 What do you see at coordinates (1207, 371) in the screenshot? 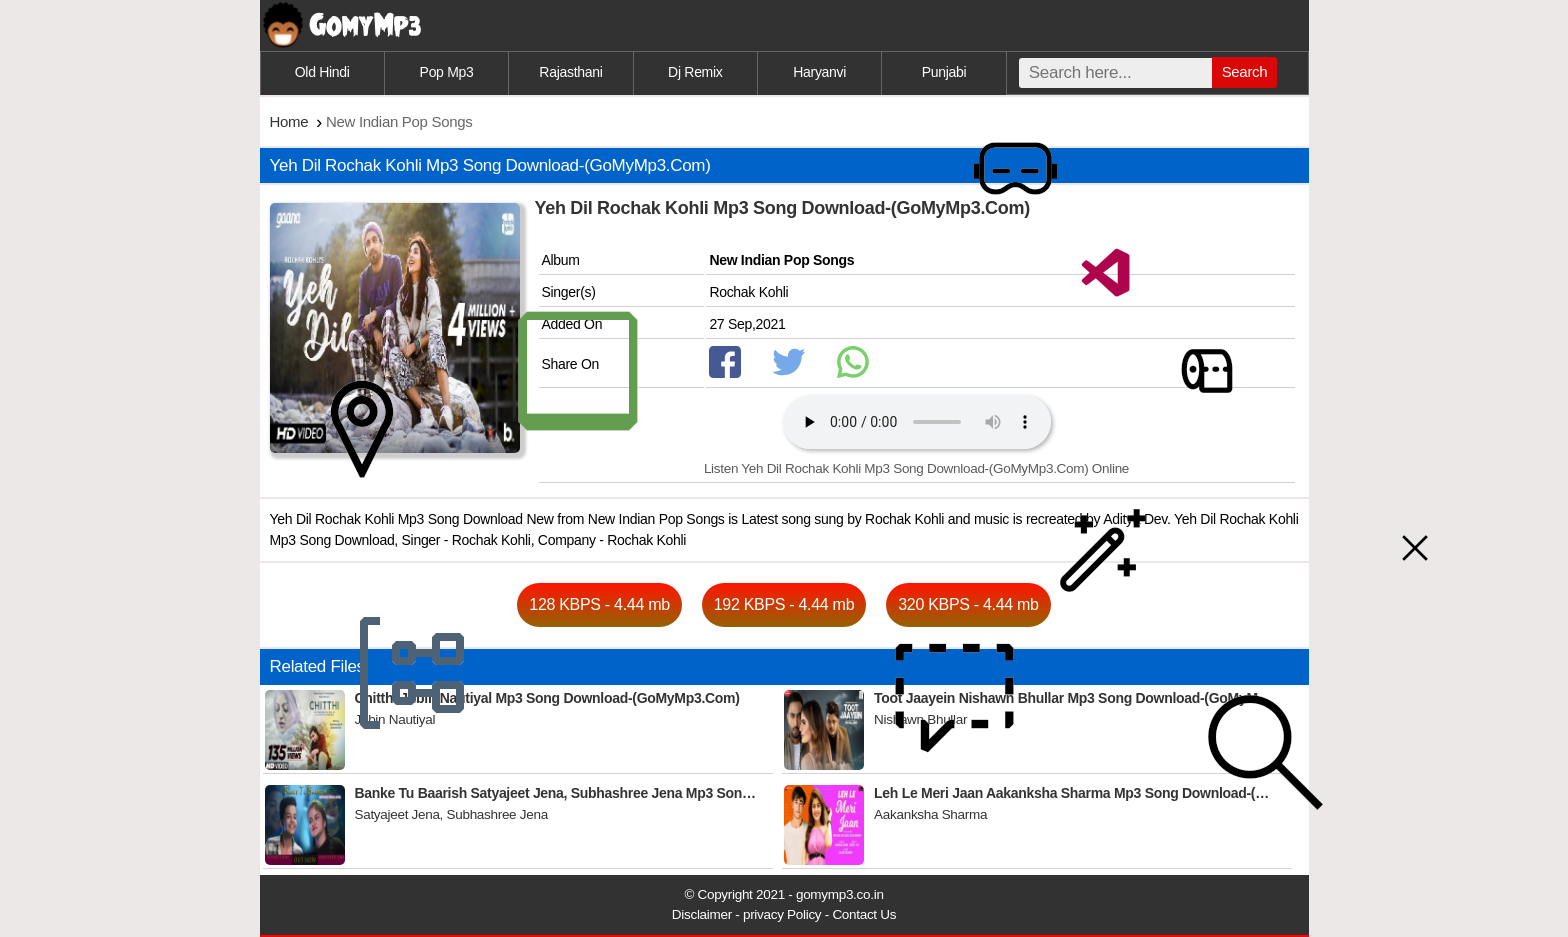
I see `indicates restroom or bathroom location` at bounding box center [1207, 371].